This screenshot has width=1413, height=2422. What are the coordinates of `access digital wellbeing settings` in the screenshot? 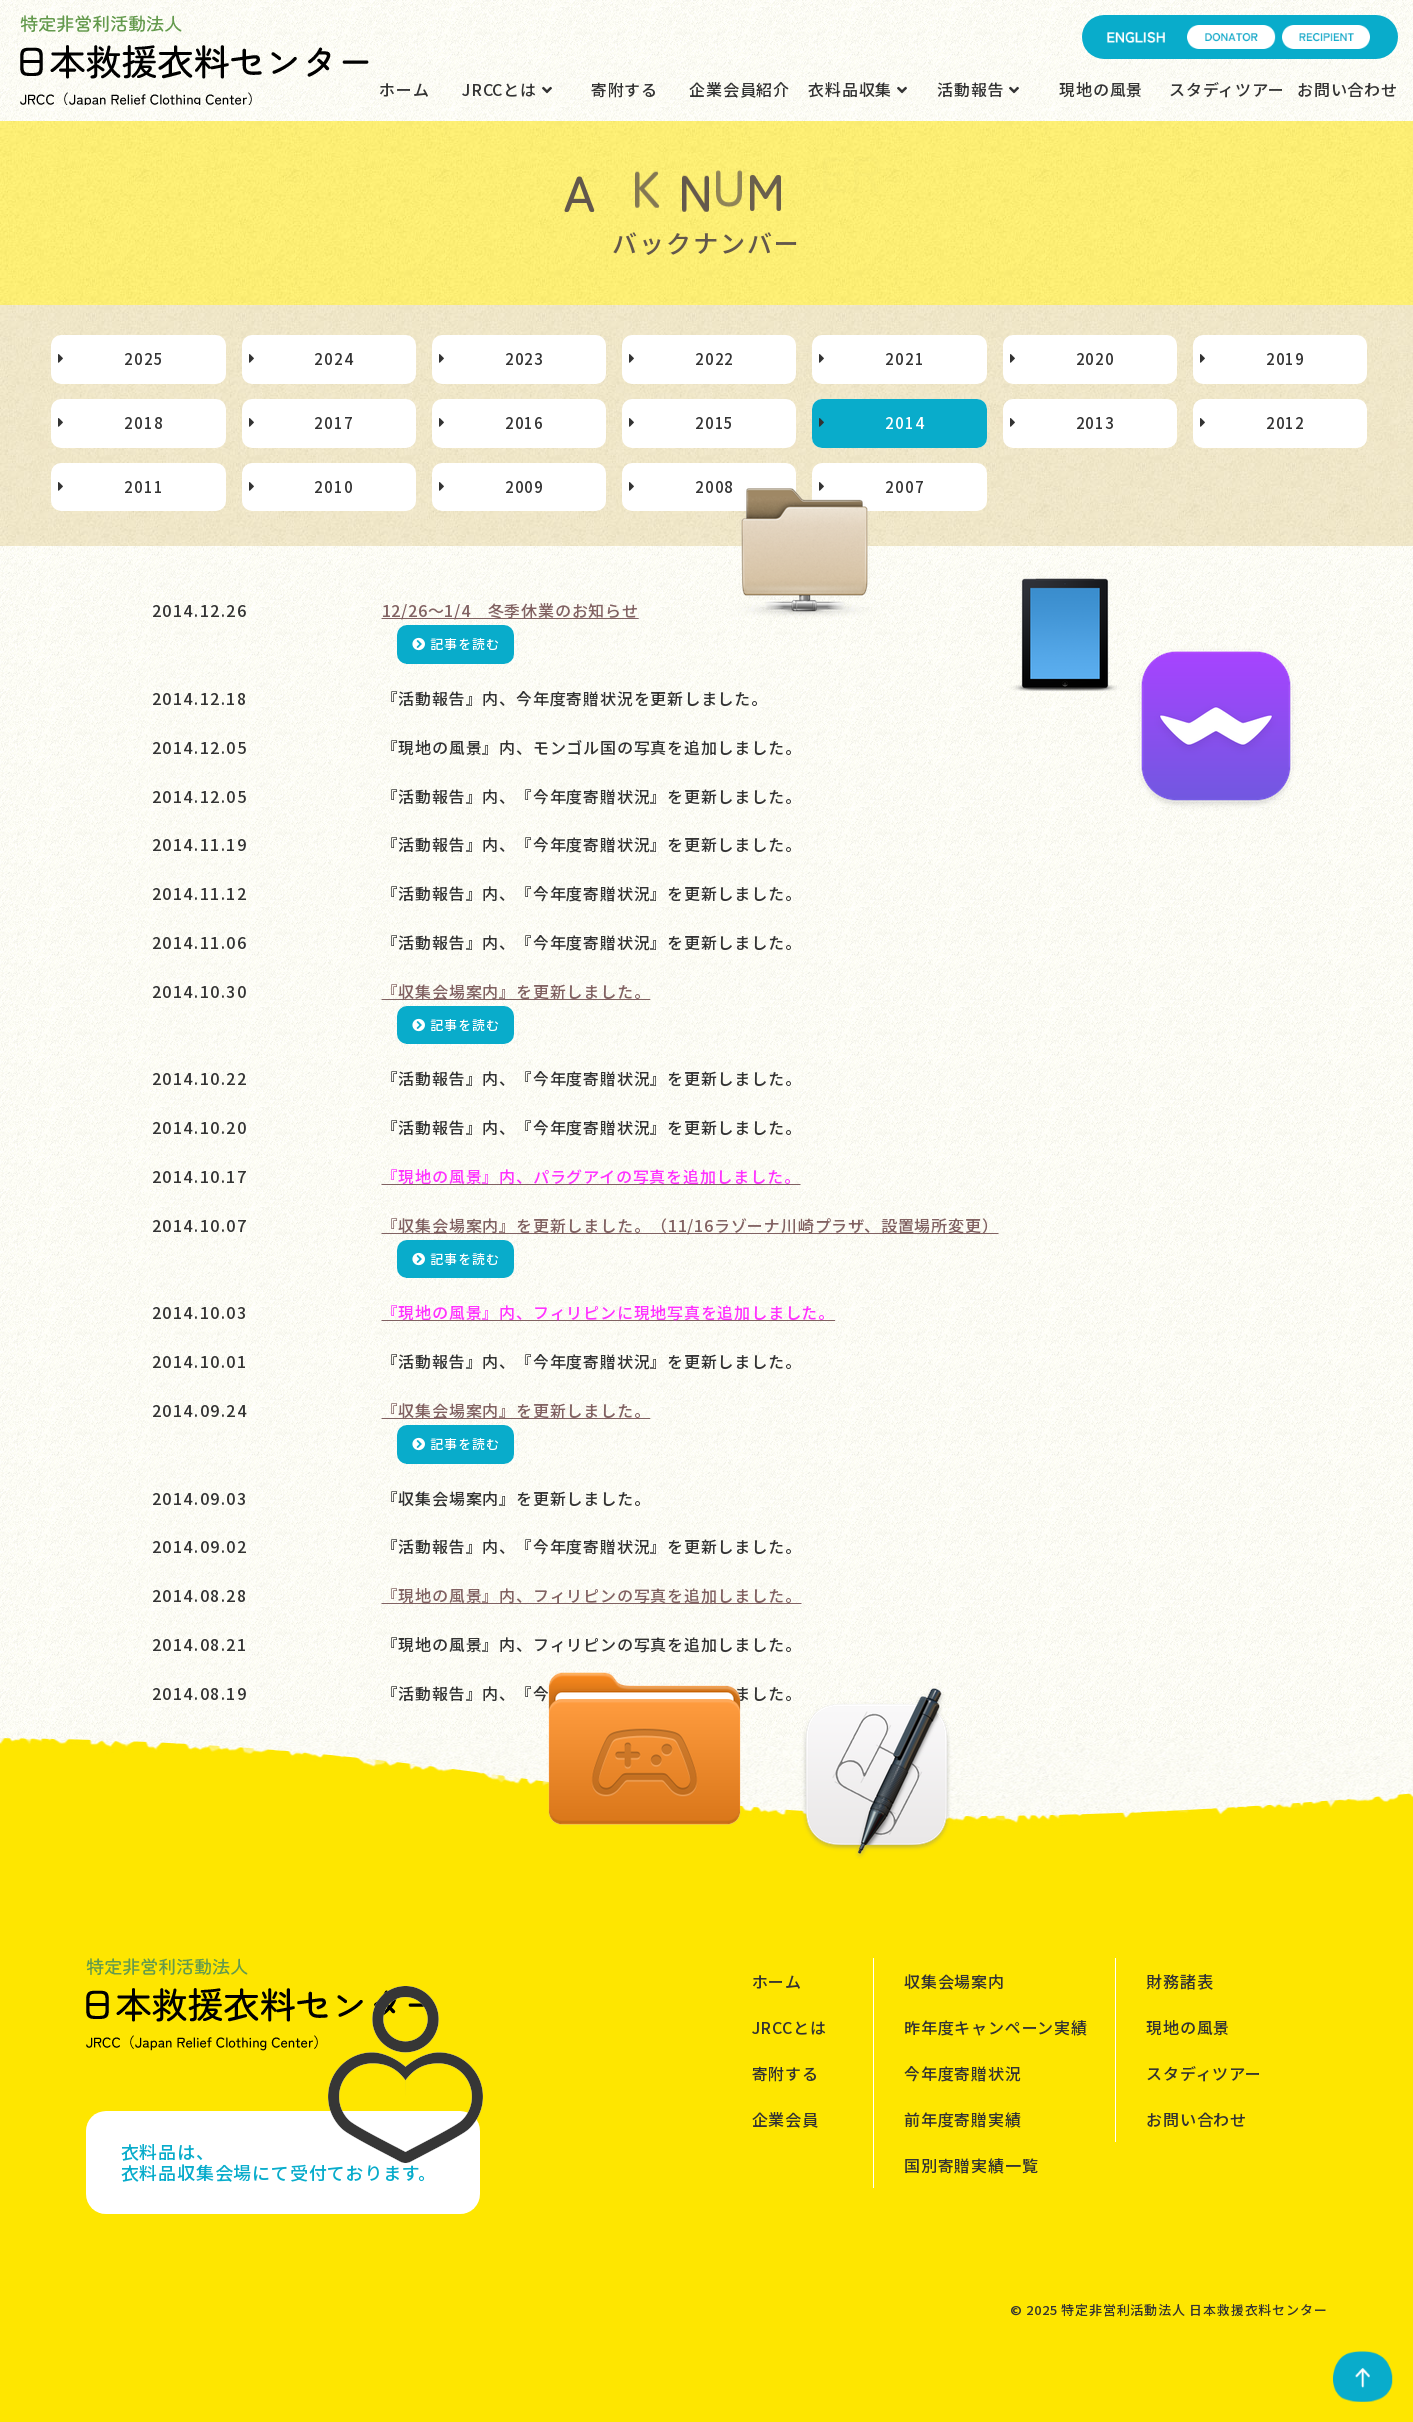 It's located at (405, 2074).